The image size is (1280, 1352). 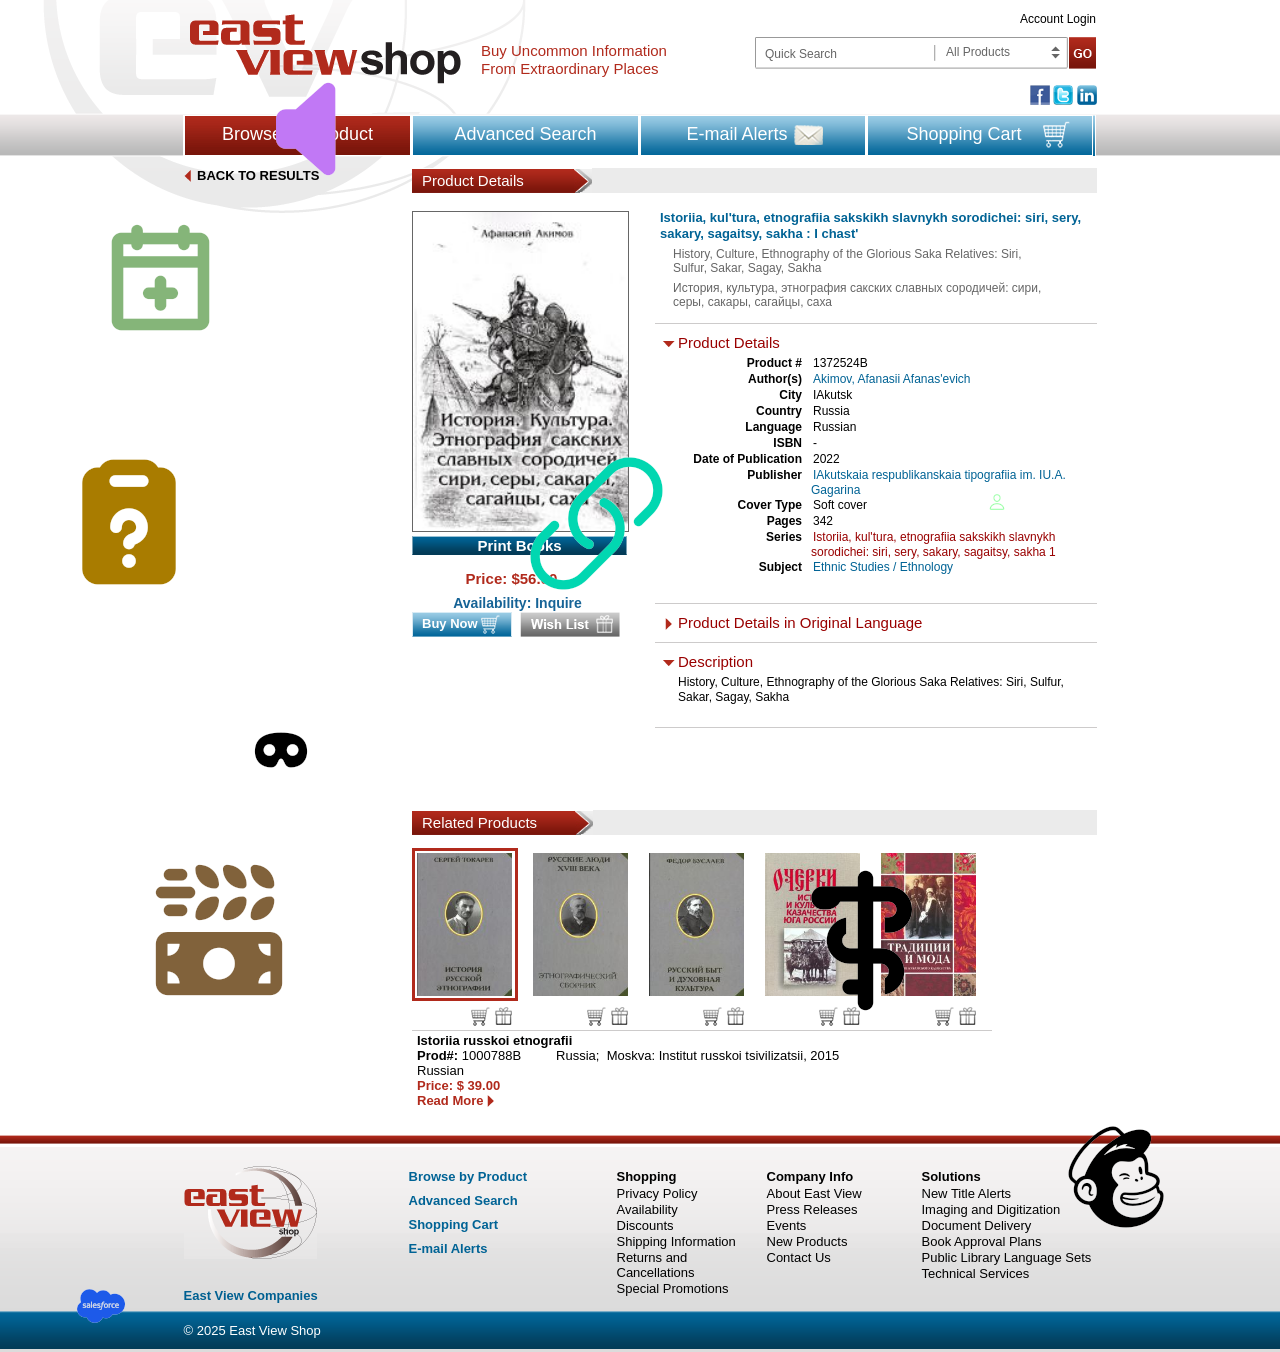 What do you see at coordinates (997, 502) in the screenshot?
I see `view your profile` at bounding box center [997, 502].